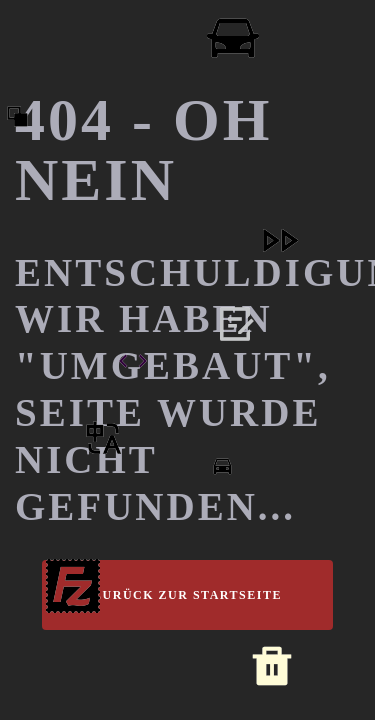 The image size is (375, 720). Describe the element at coordinates (235, 324) in the screenshot. I see `edit or compose a draft document` at that location.